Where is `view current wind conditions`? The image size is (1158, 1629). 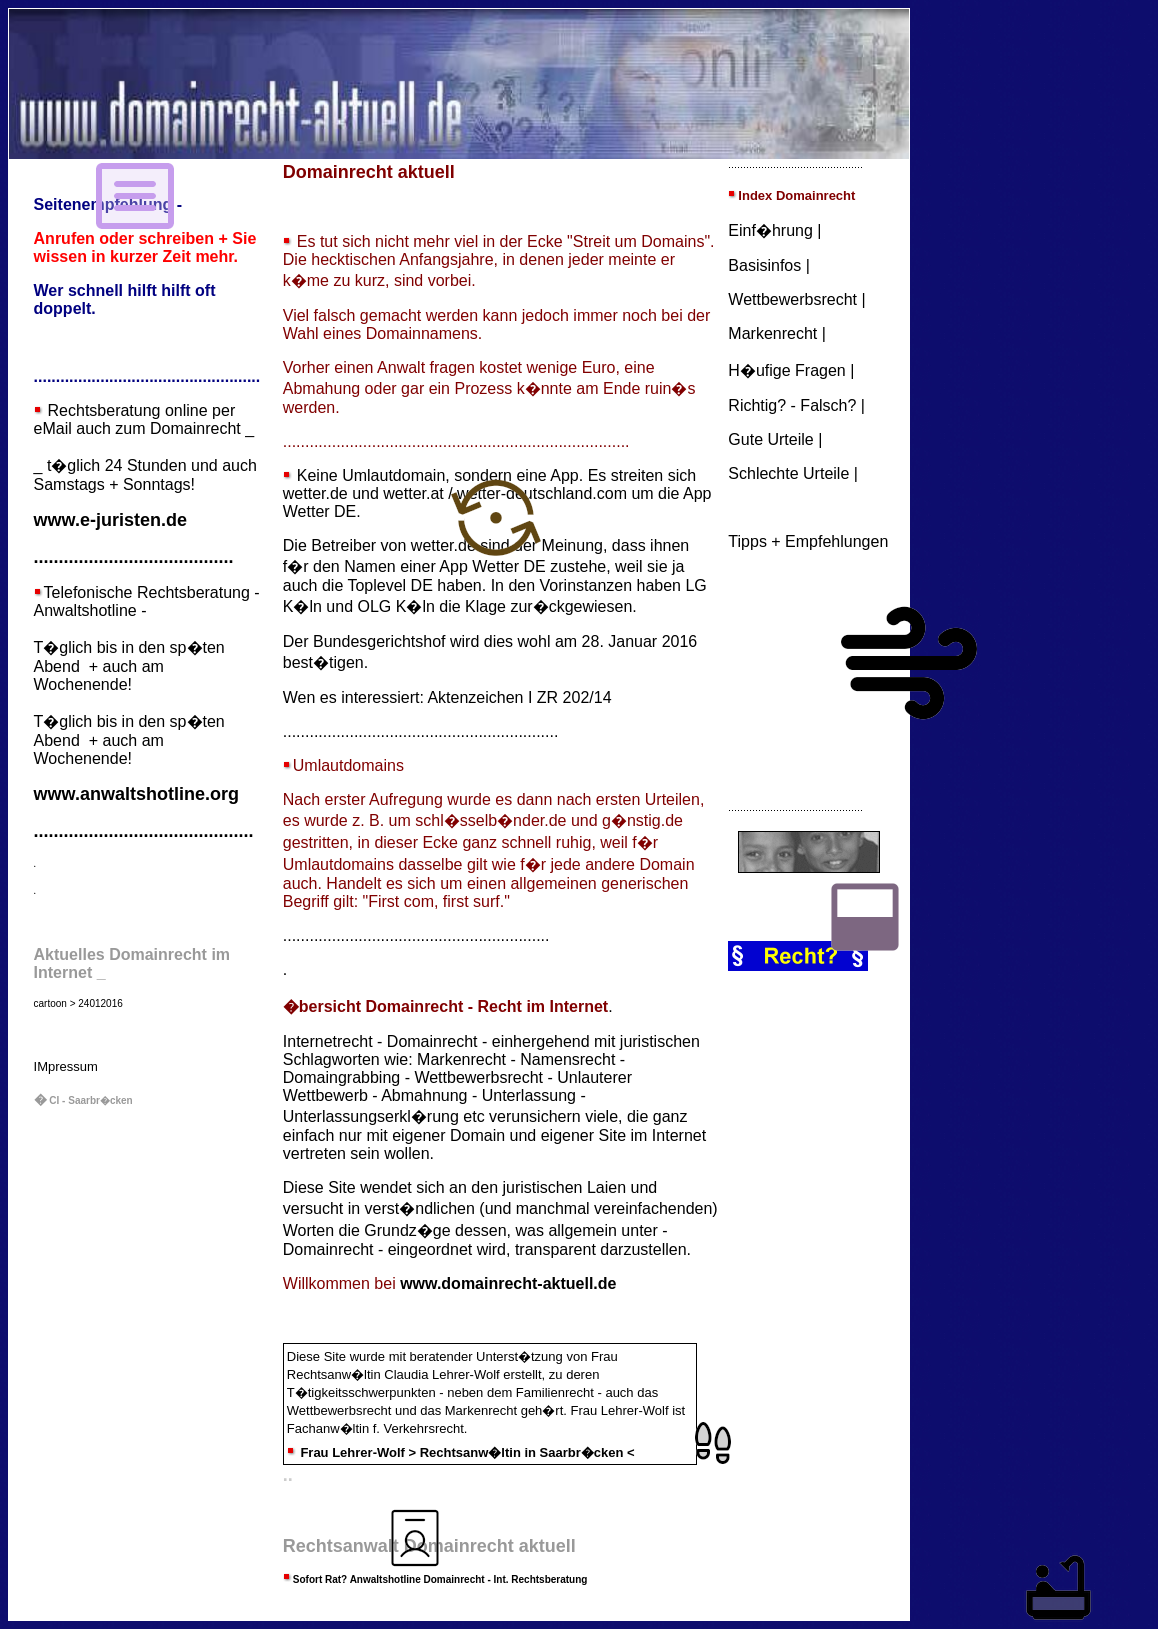
view current wind conditions is located at coordinates (909, 663).